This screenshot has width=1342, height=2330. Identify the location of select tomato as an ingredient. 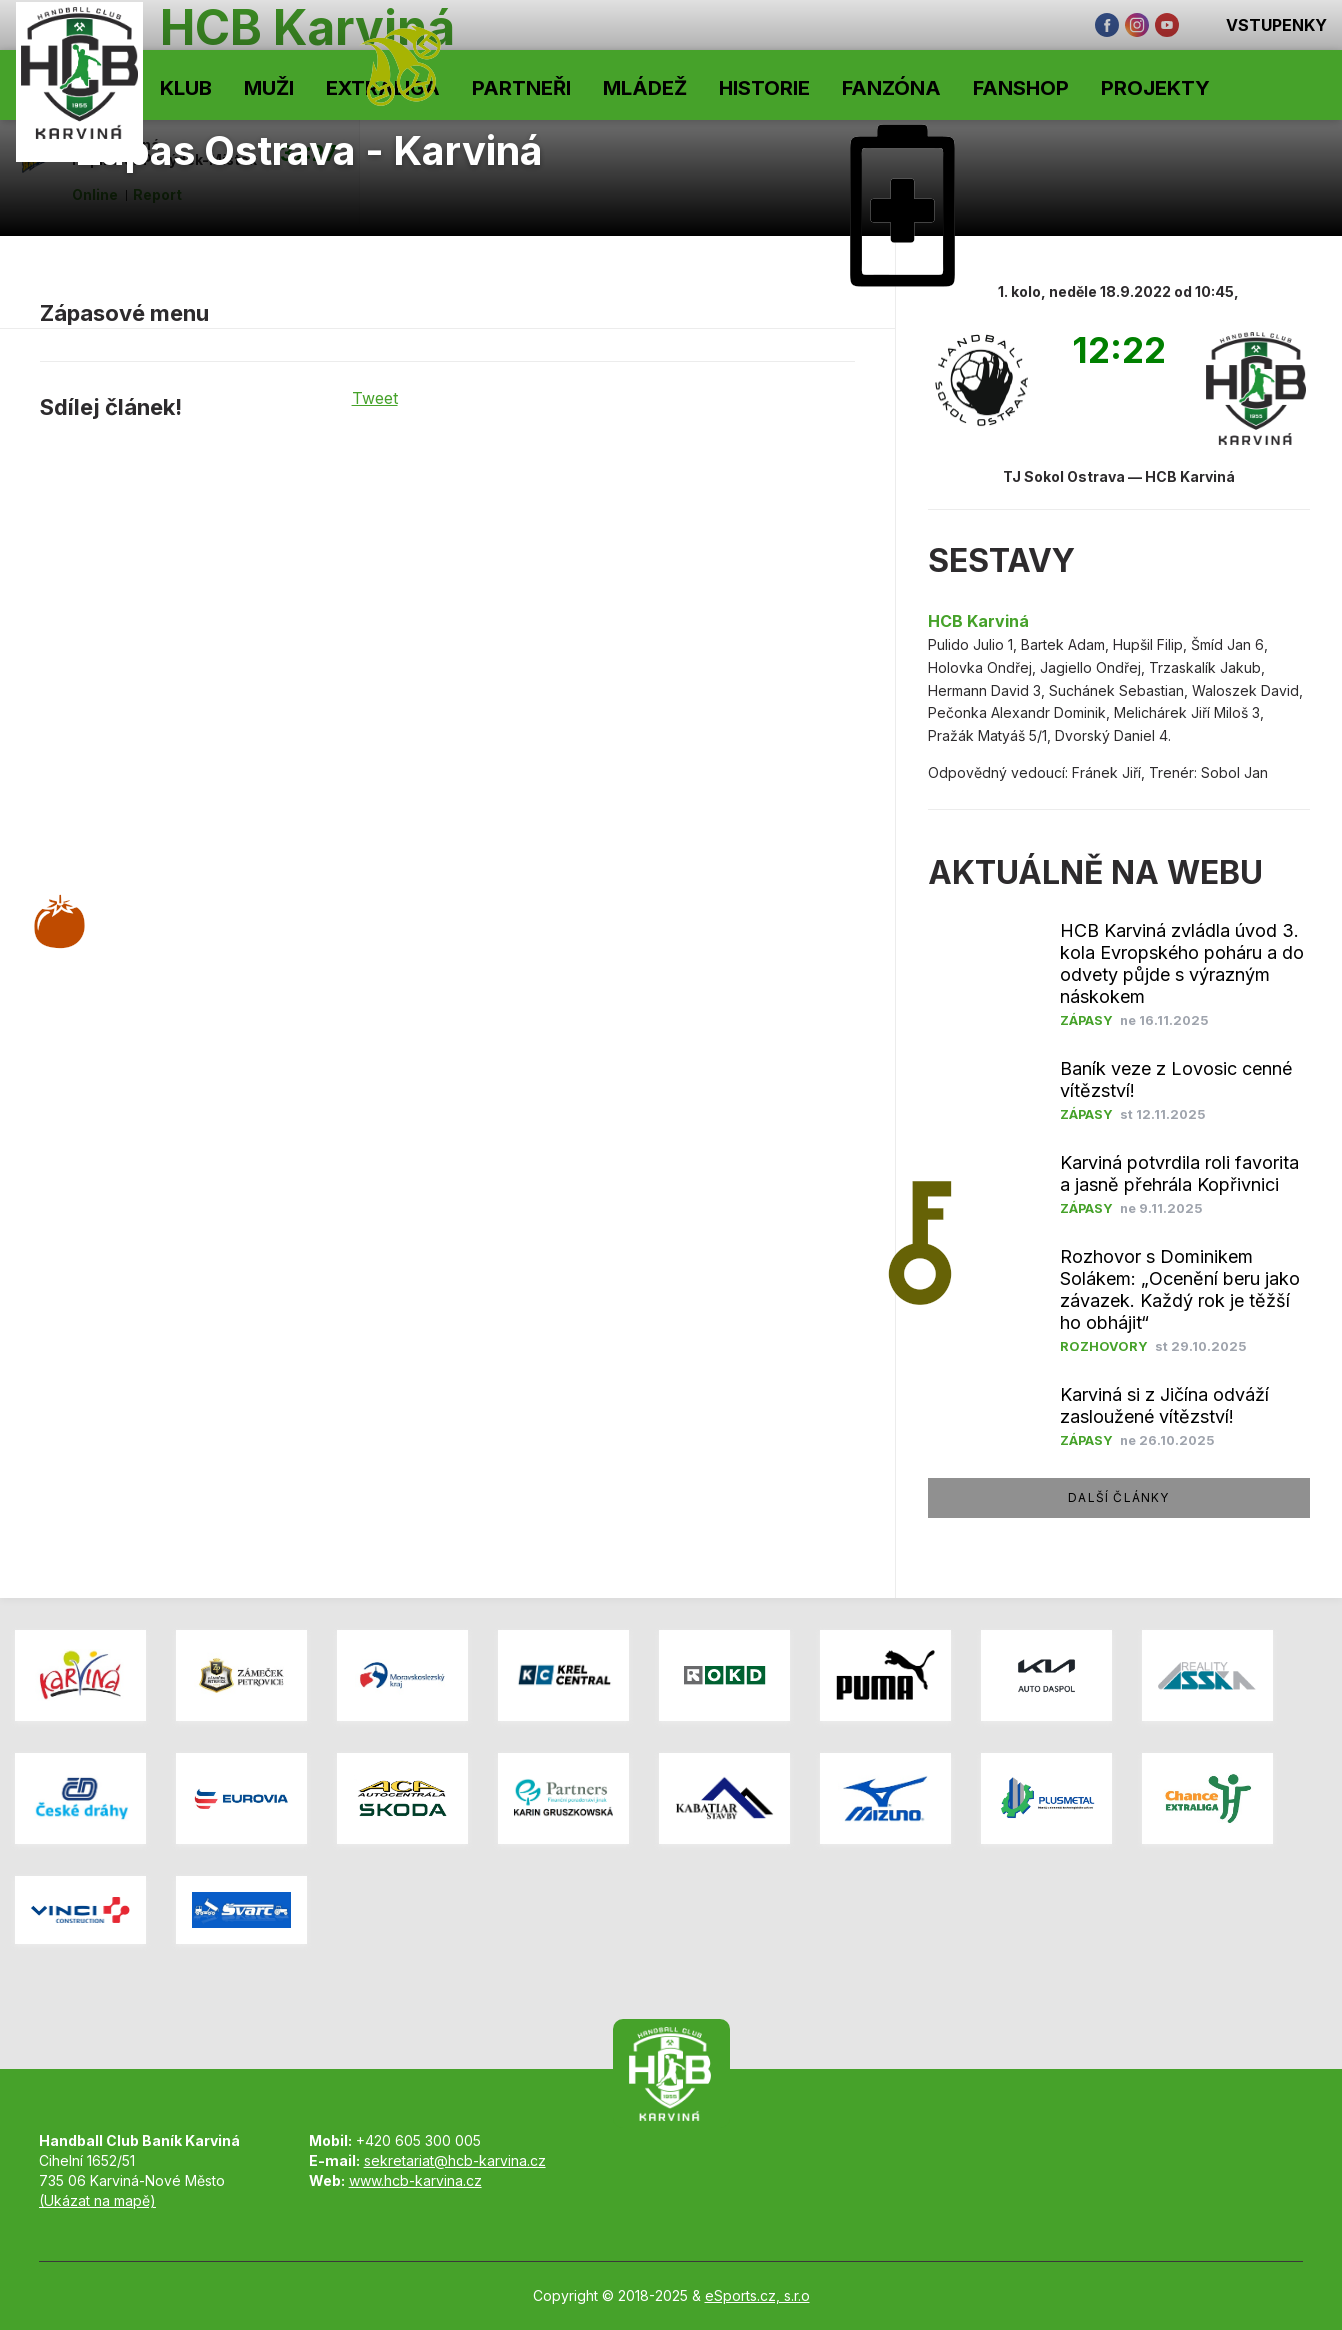
(59, 921).